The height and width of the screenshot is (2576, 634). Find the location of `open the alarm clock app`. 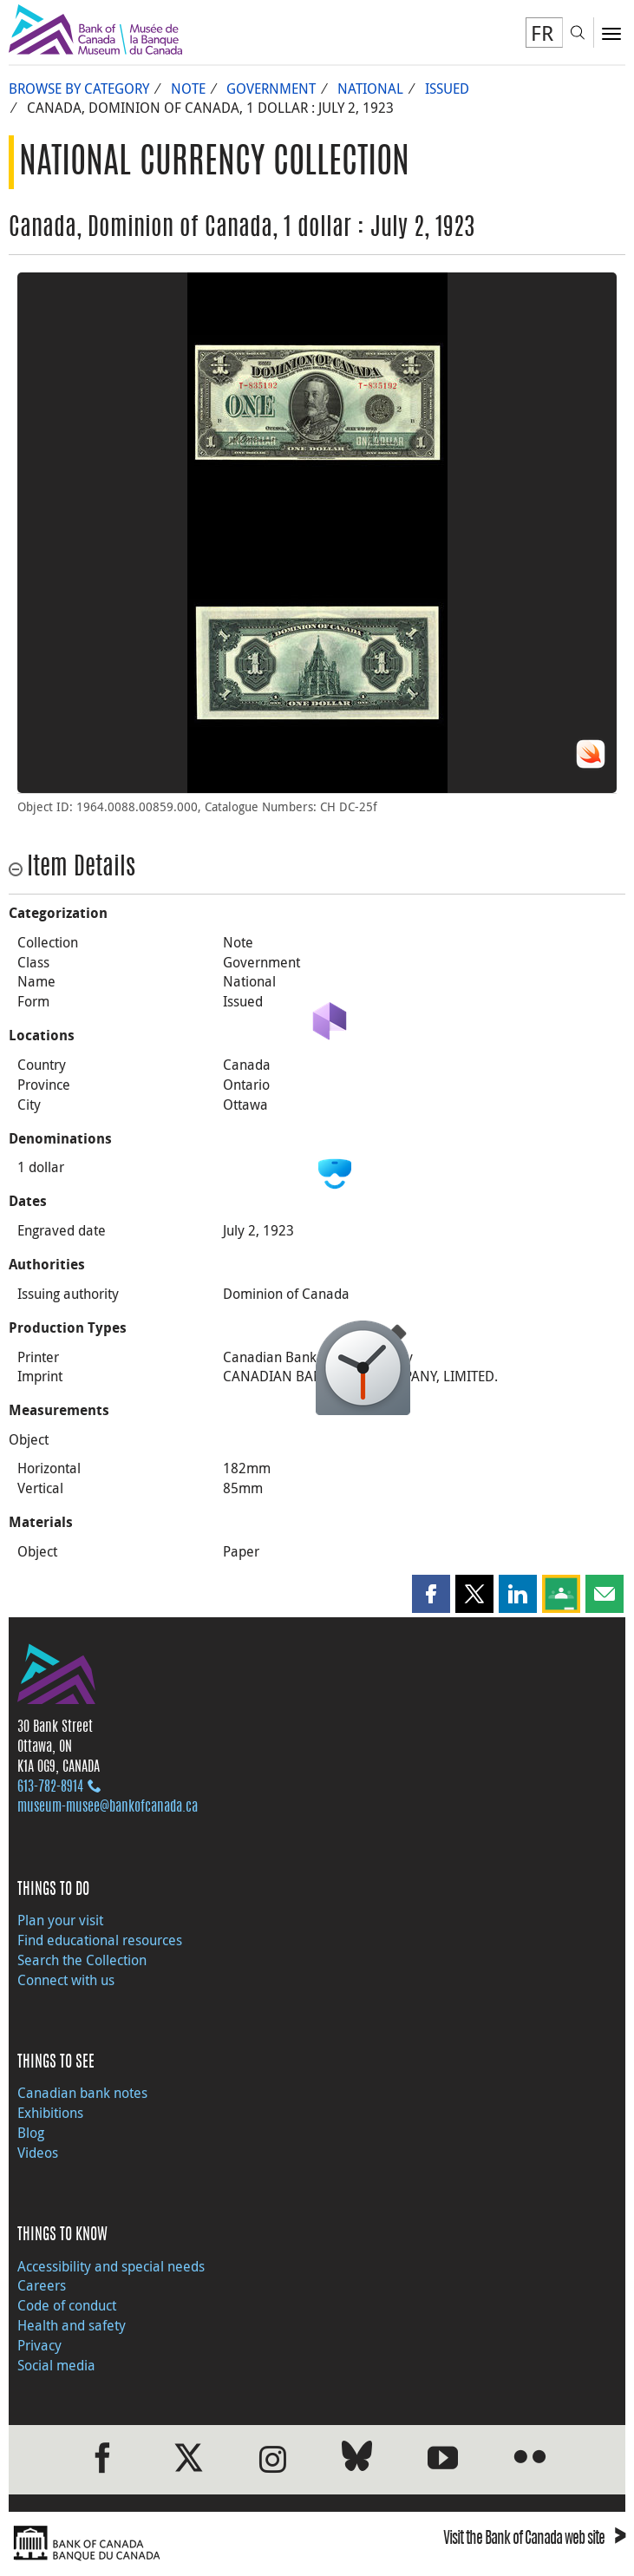

open the alarm clock app is located at coordinates (363, 1367).